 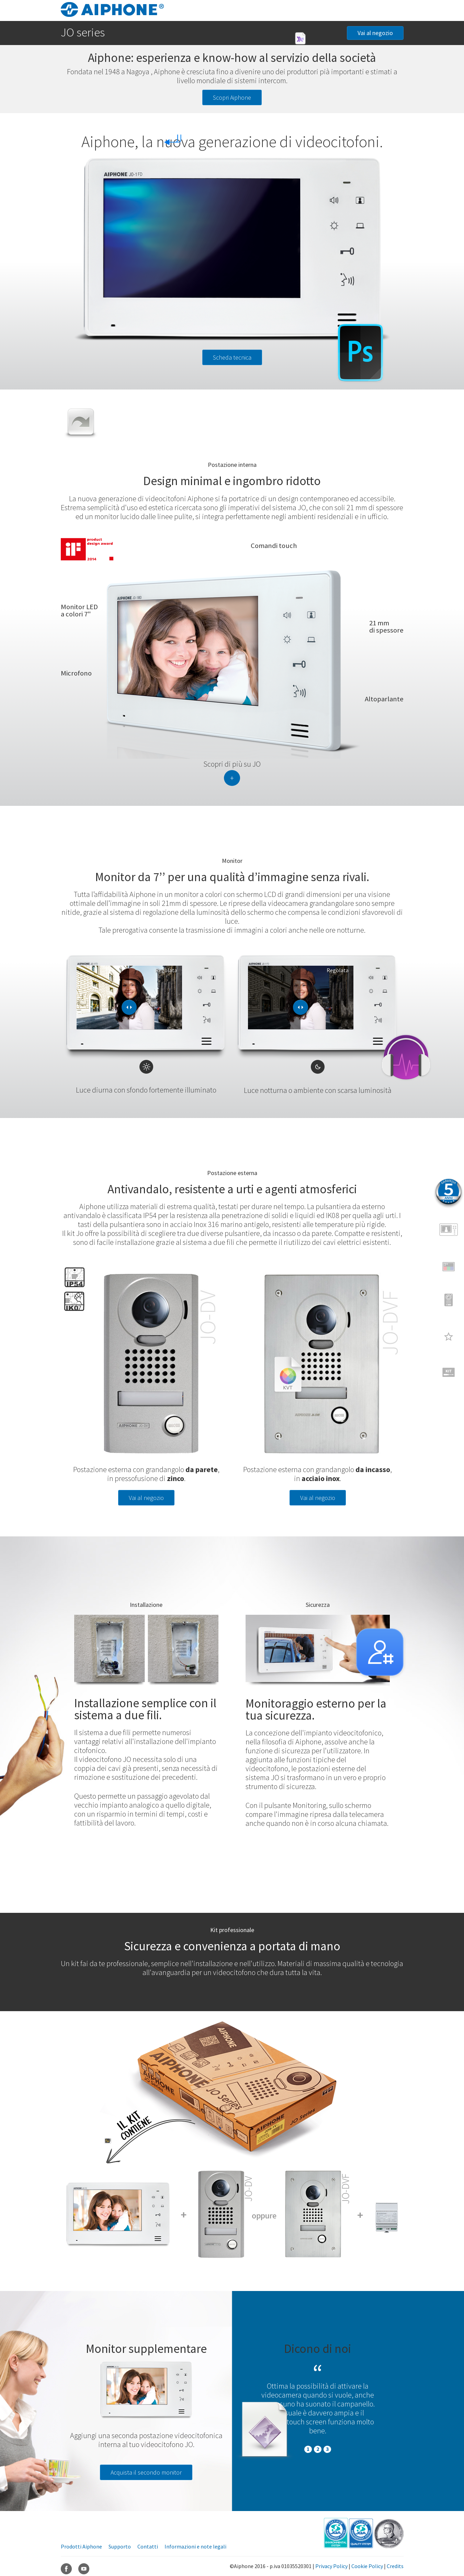 I want to click on a haskell source code file, so click(x=300, y=38).